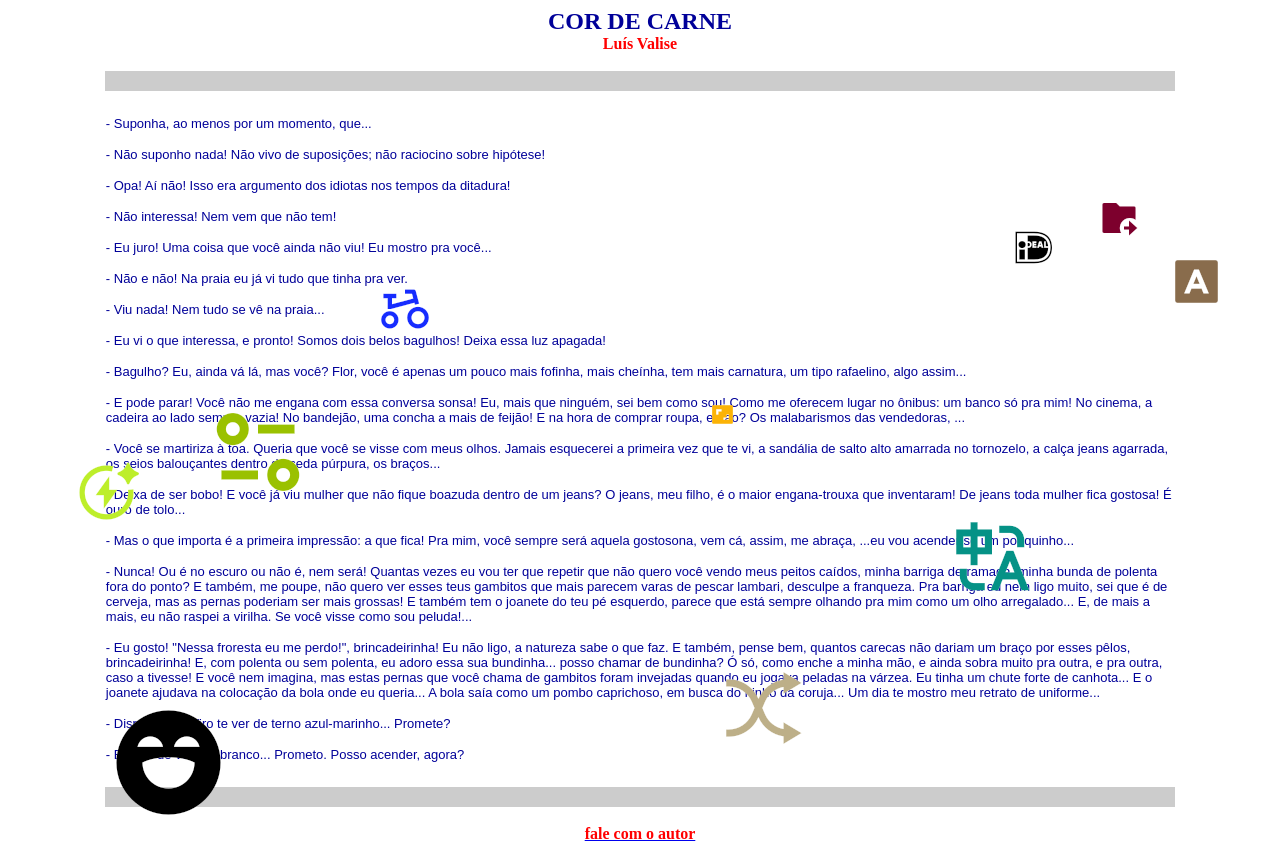 This screenshot has width=1280, height=859. What do you see at coordinates (762, 708) in the screenshot?
I see `shuffle playback order` at bounding box center [762, 708].